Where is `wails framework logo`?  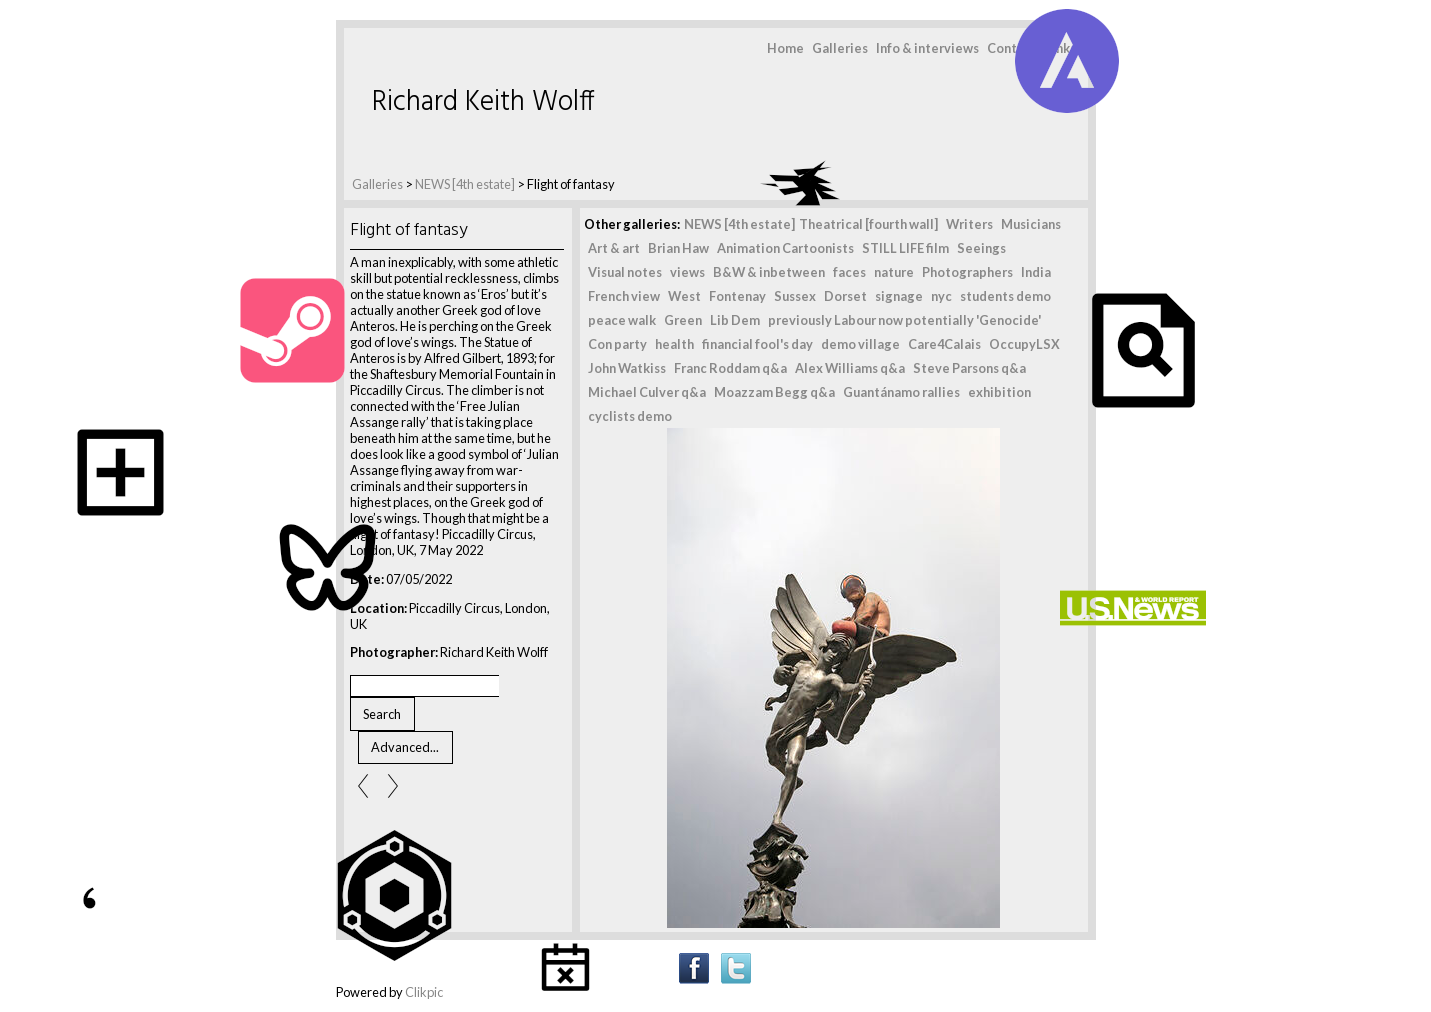 wails framework logo is located at coordinates (800, 183).